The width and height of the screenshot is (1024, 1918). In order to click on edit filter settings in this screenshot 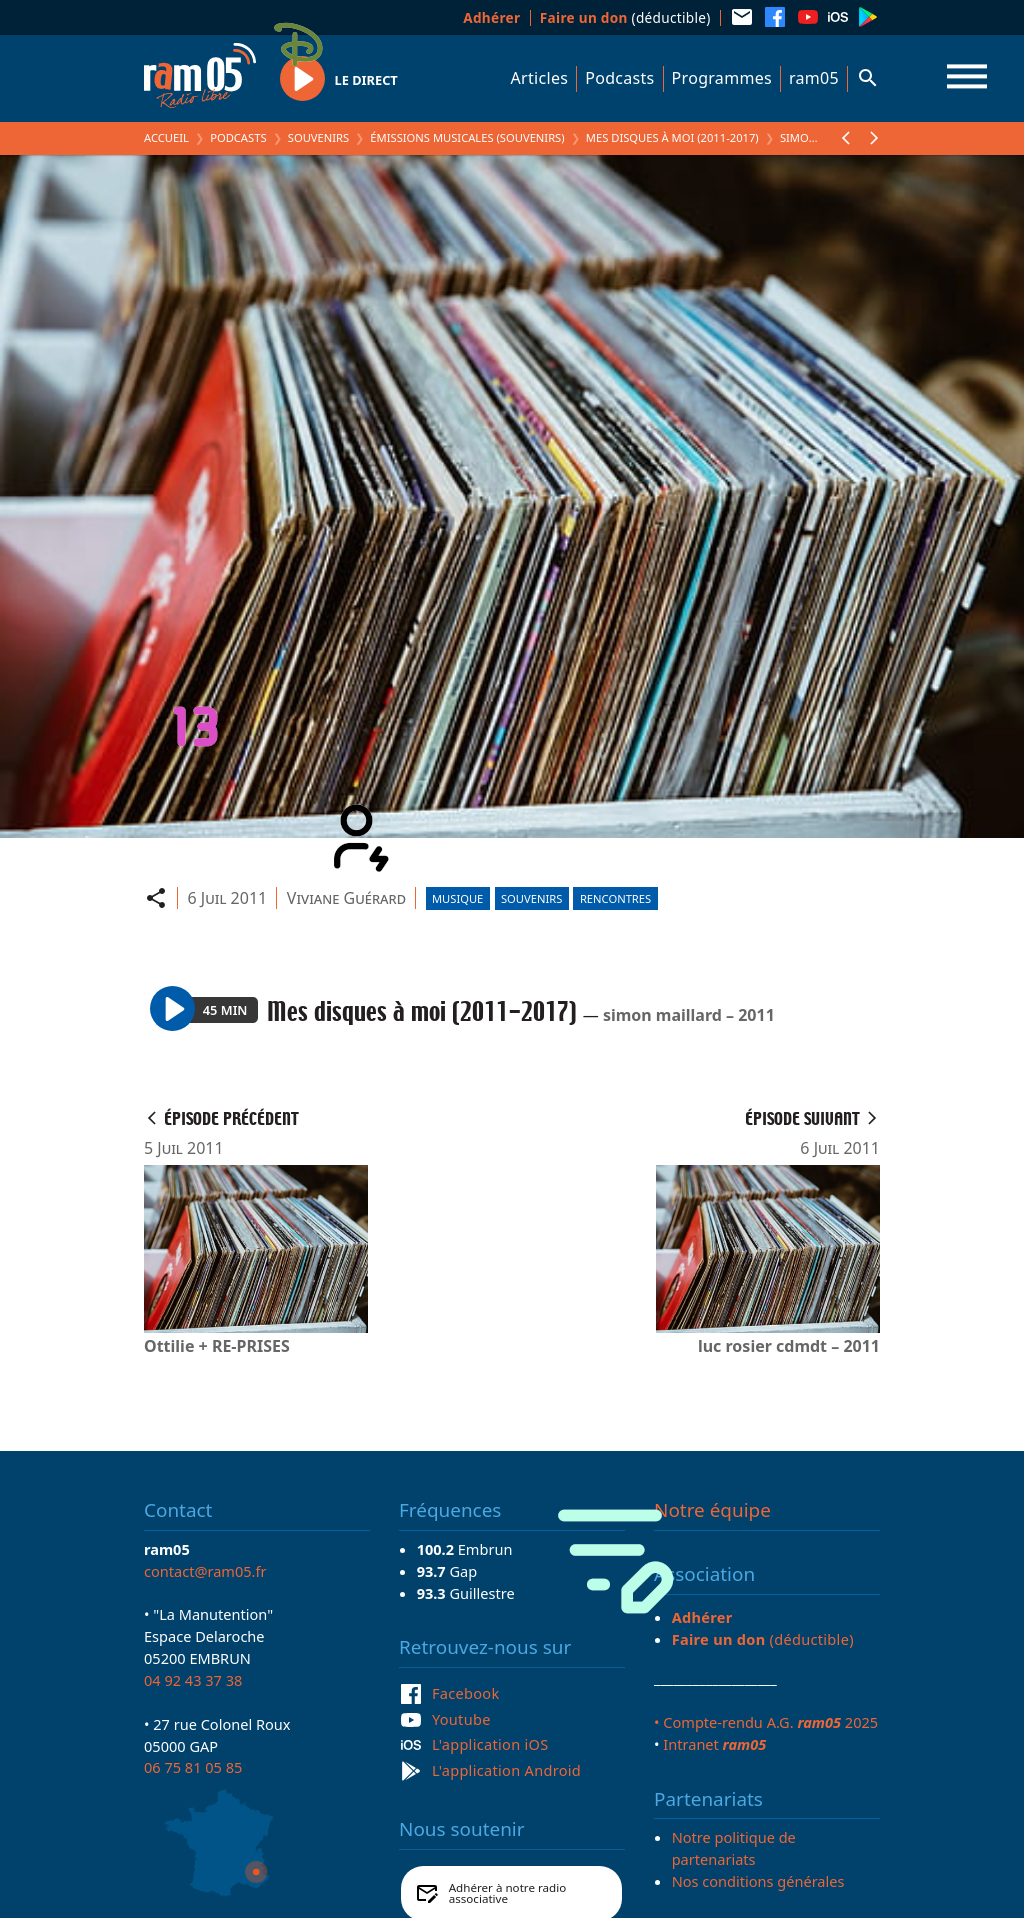, I will do `click(610, 1550)`.